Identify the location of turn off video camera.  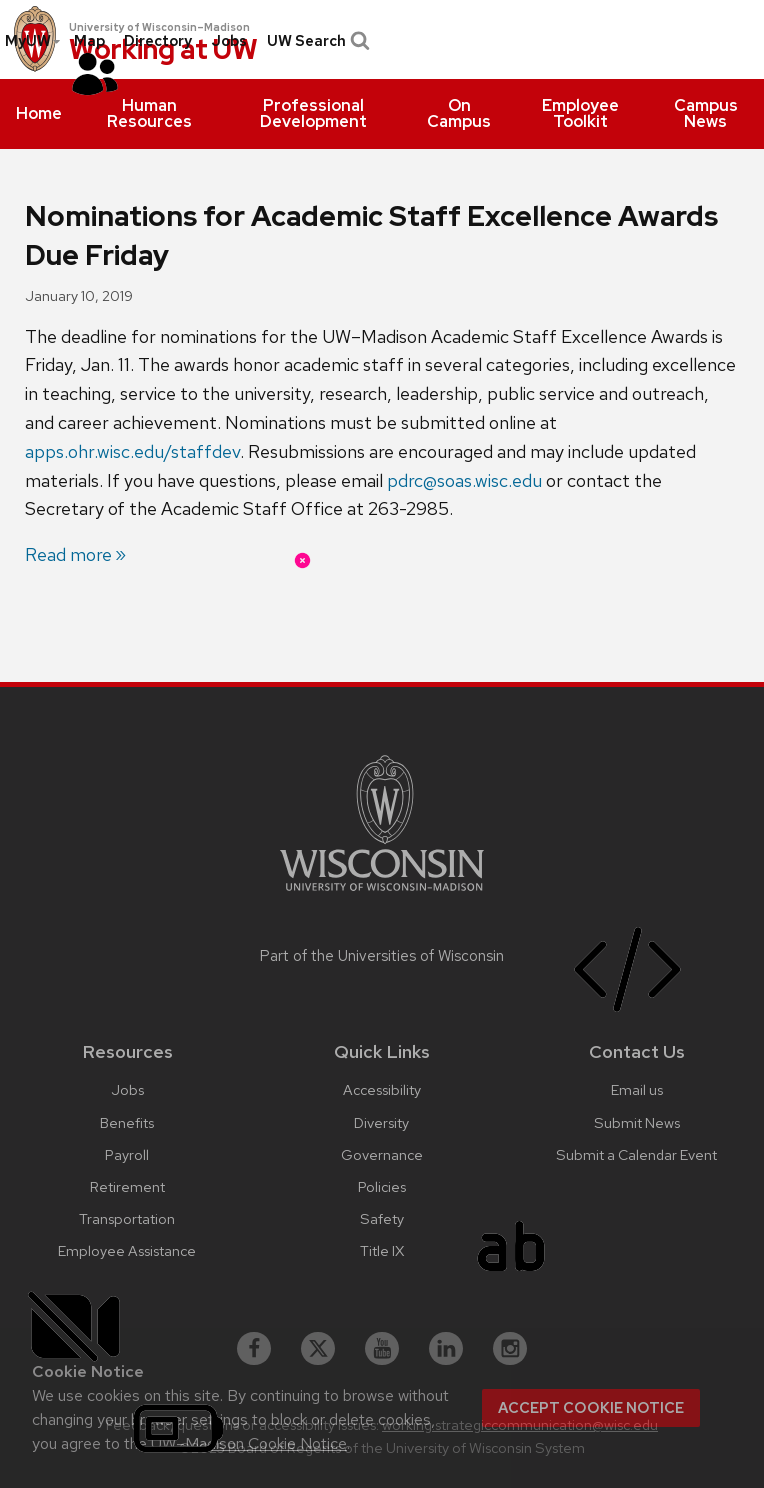
(75, 1326).